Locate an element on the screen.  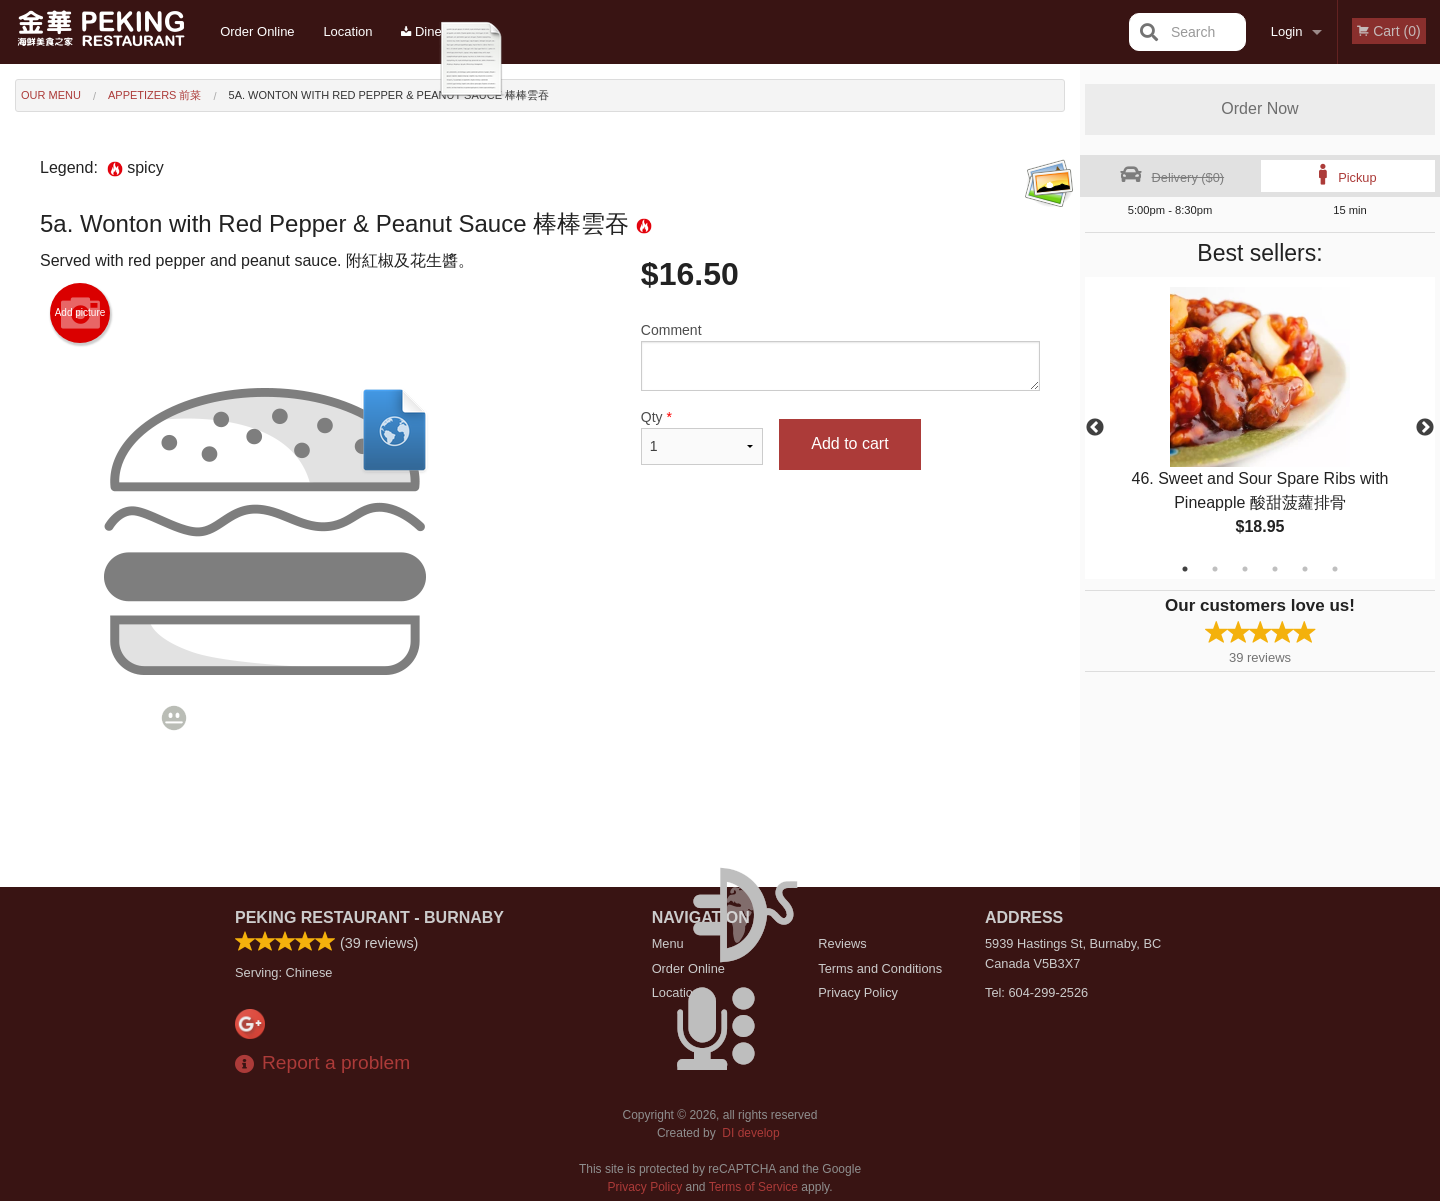
a plain text file or document is located at coordinates (472, 58).